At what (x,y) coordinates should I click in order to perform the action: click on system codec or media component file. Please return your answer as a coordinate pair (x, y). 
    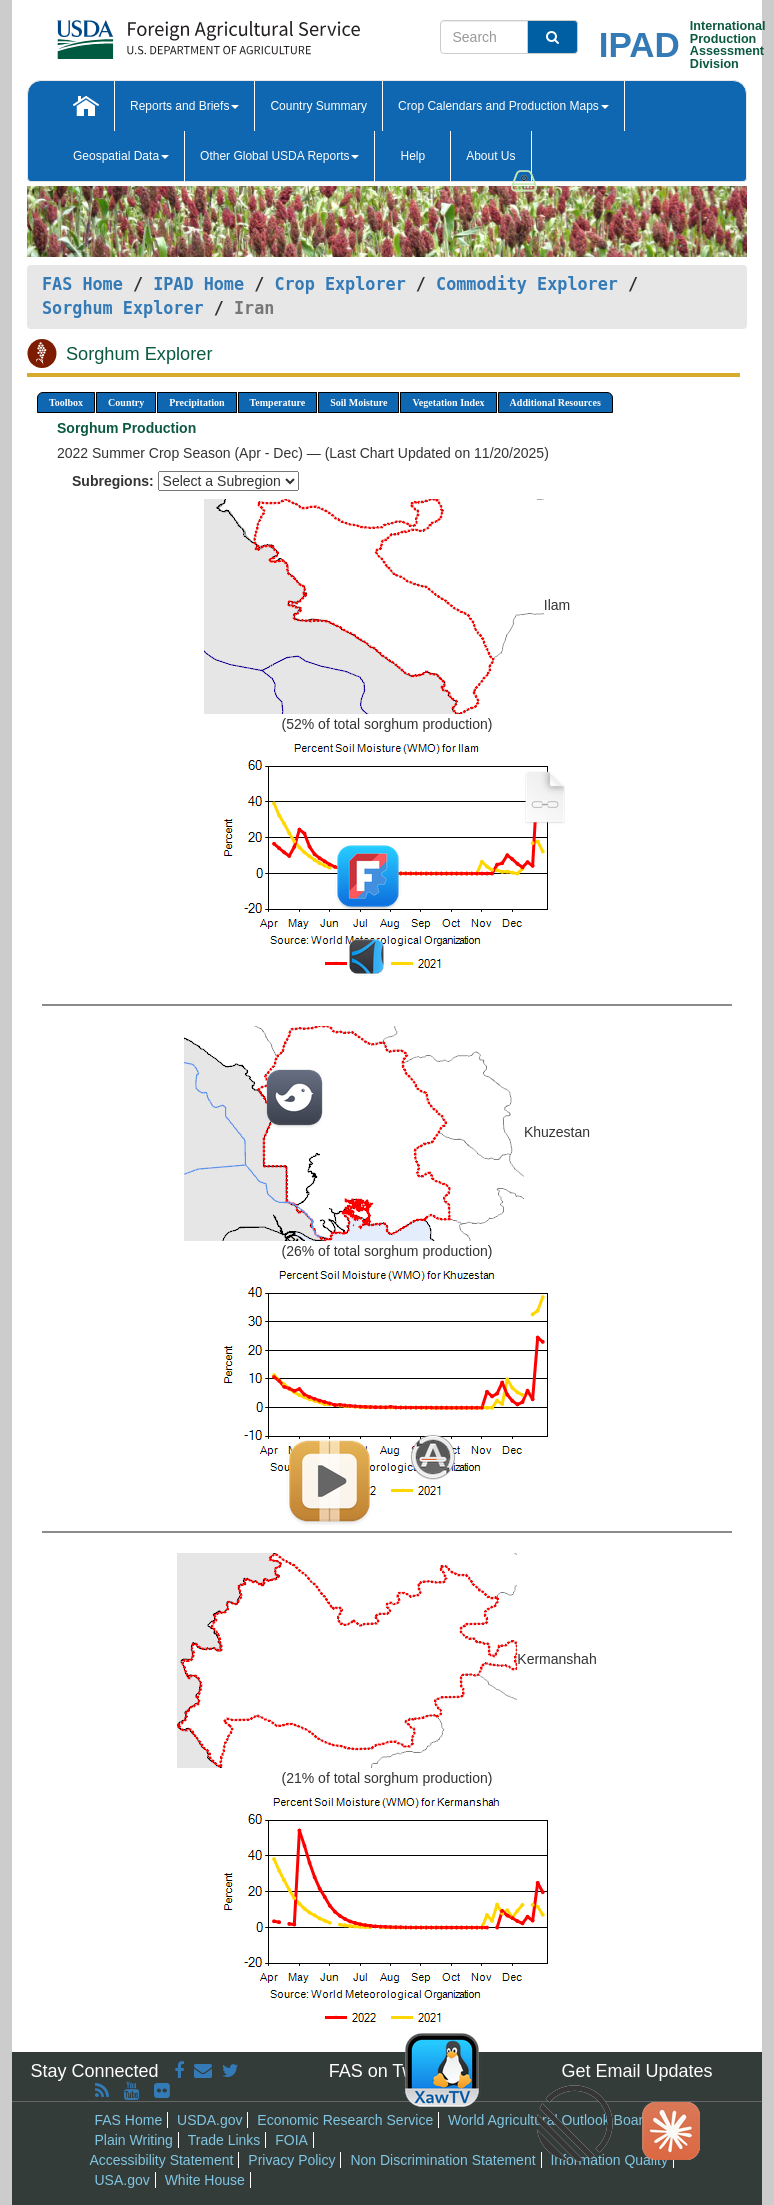
    Looking at the image, I should click on (329, 1482).